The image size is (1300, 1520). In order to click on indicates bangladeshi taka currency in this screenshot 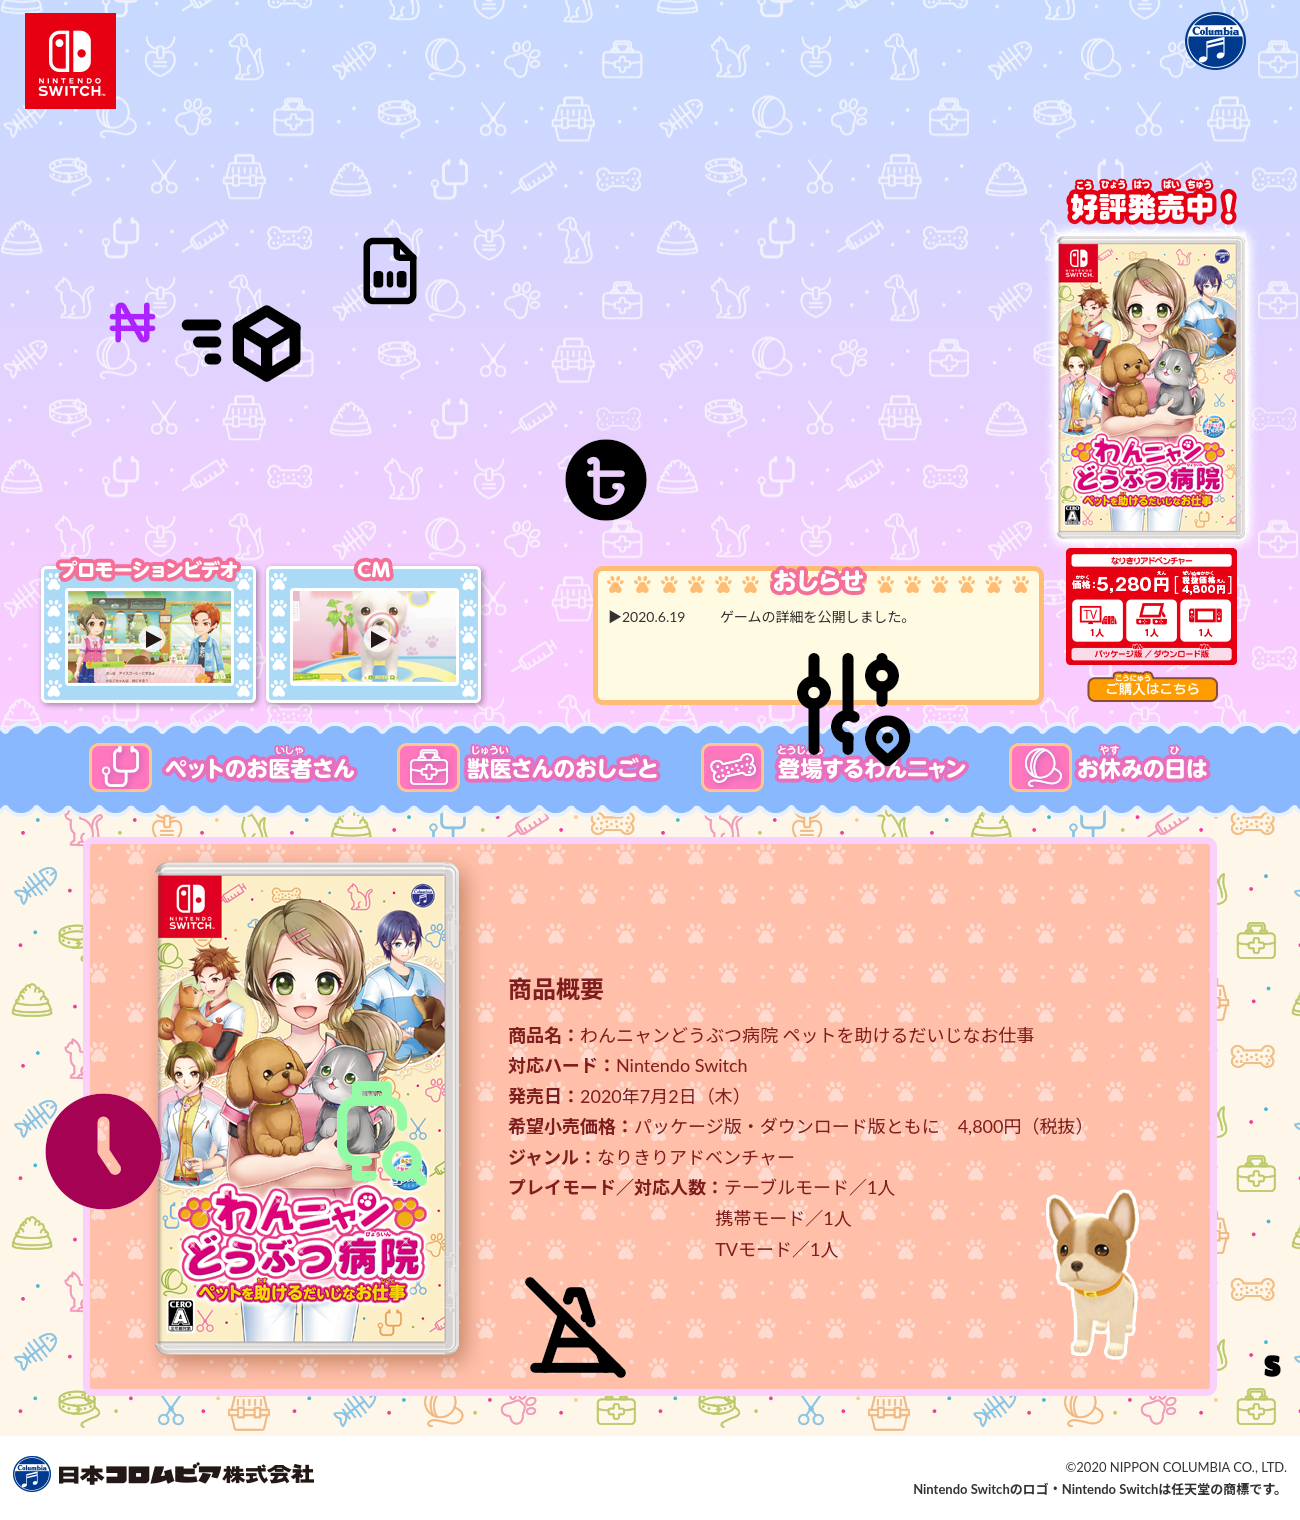, I will do `click(606, 480)`.